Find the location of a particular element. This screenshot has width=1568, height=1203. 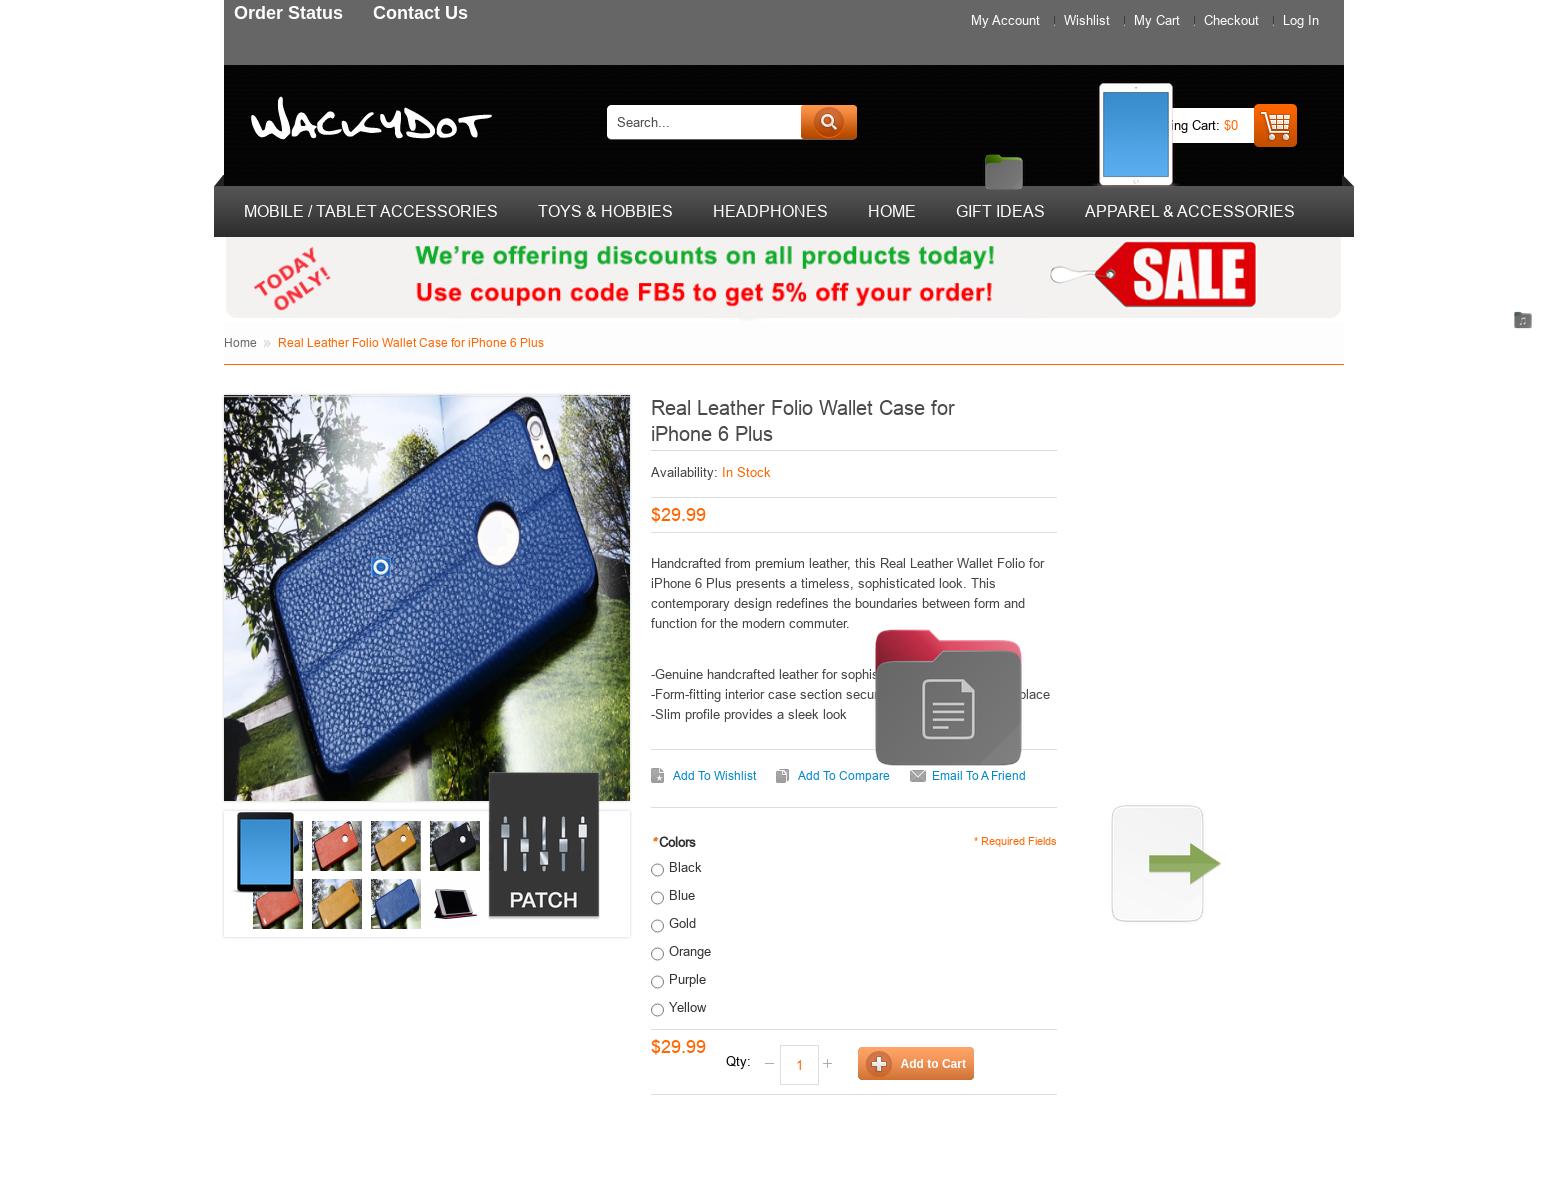

open your music folder is located at coordinates (1523, 320).